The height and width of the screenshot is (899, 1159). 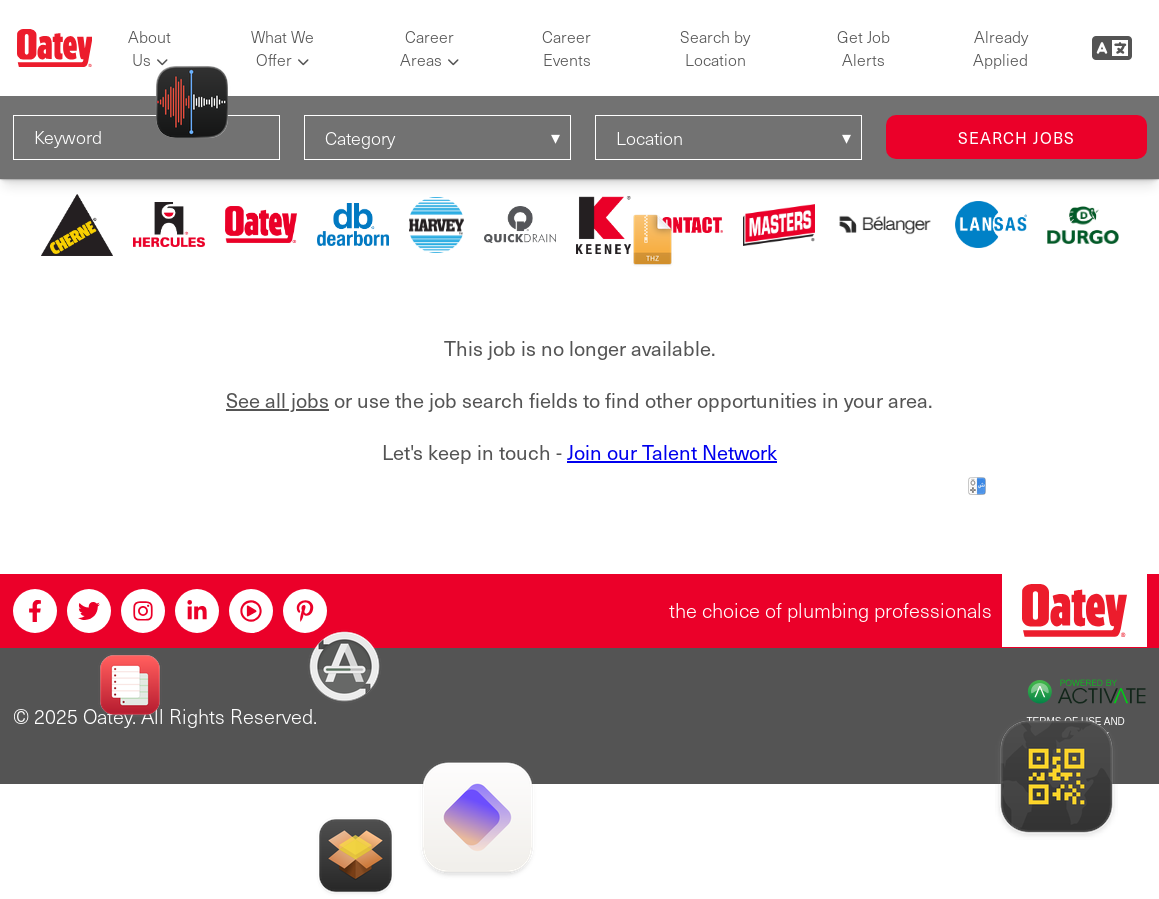 What do you see at coordinates (192, 102) in the screenshot?
I see `open the sound recorder app` at bounding box center [192, 102].